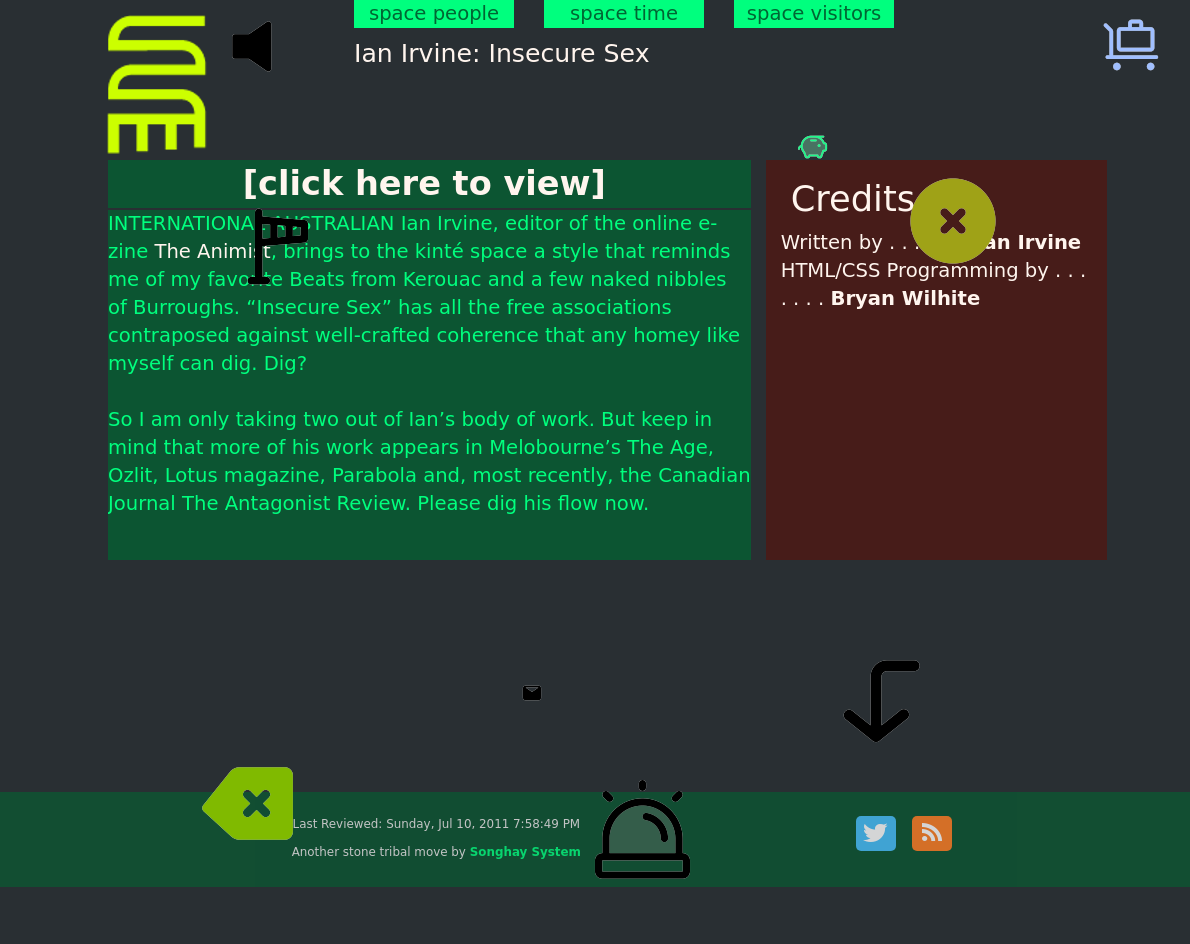 The image size is (1190, 944). What do you see at coordinates (813, 147) in the screenshot?
I see `access savings or budget features` at bounding box center [813, 147].